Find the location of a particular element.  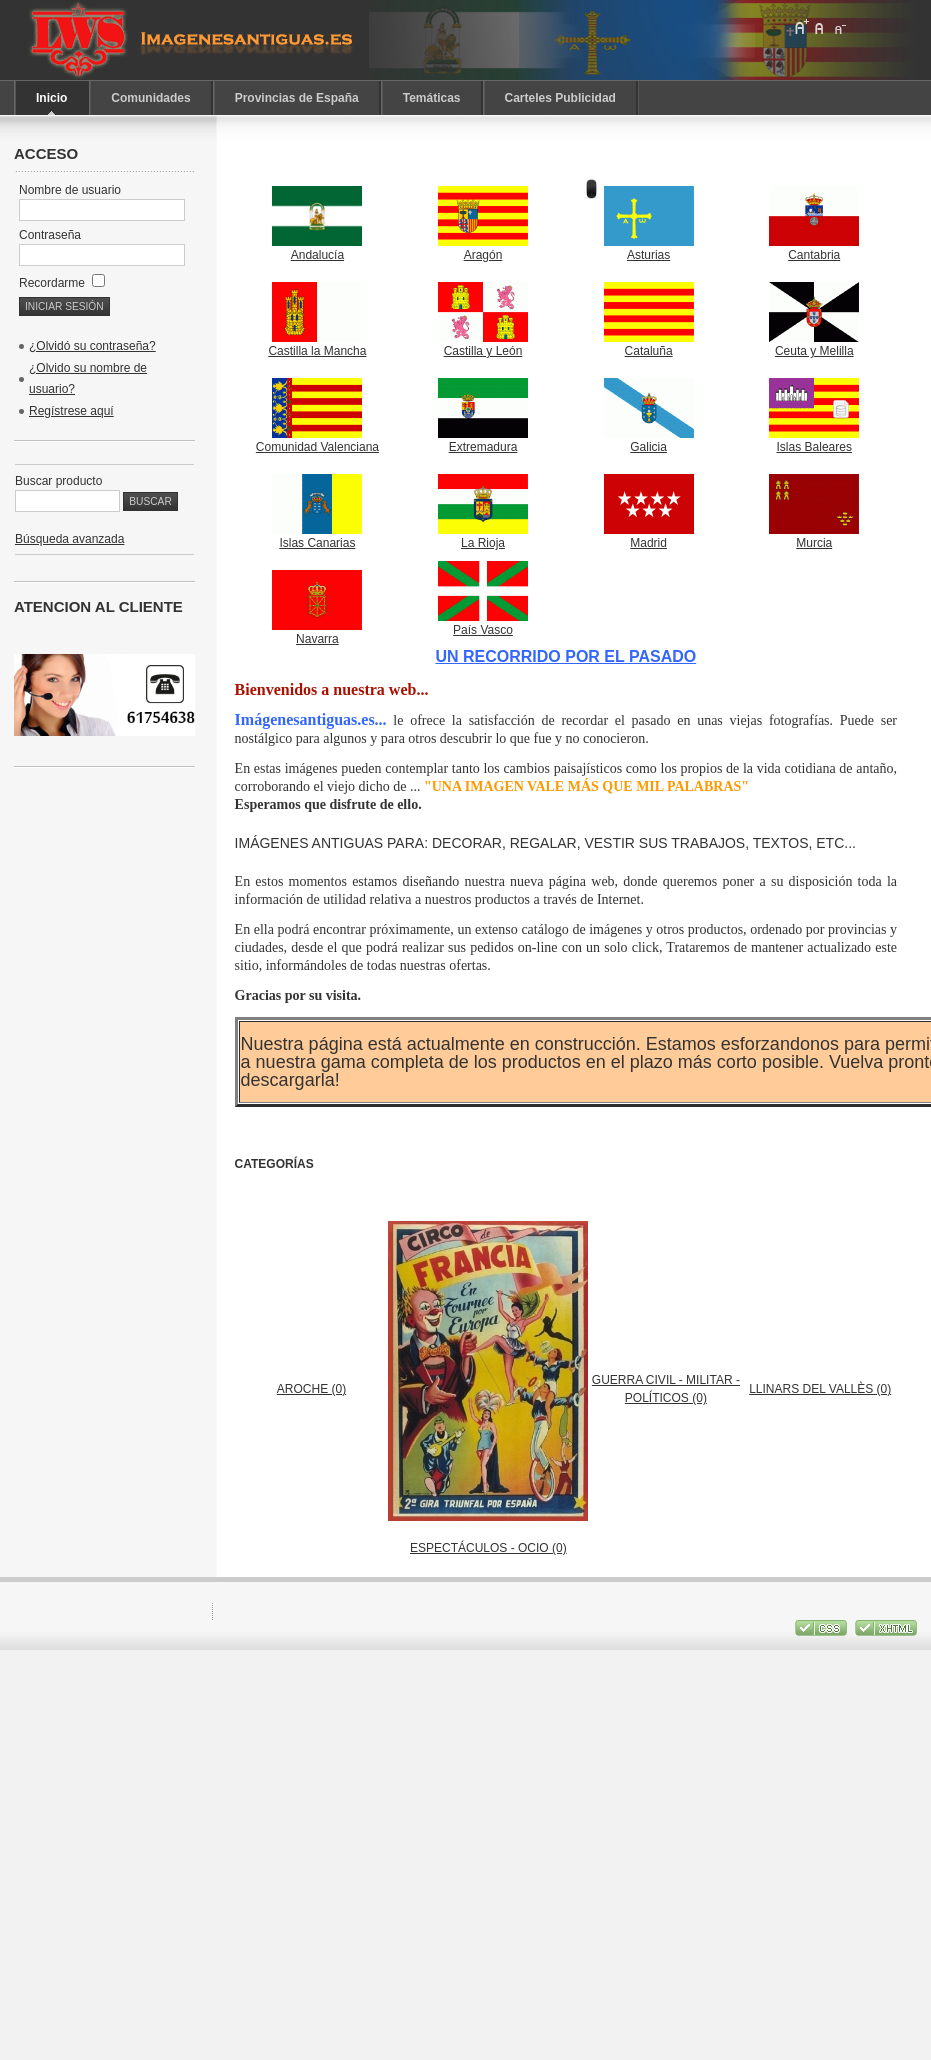

open a database file is located at coordinates (841, 409).